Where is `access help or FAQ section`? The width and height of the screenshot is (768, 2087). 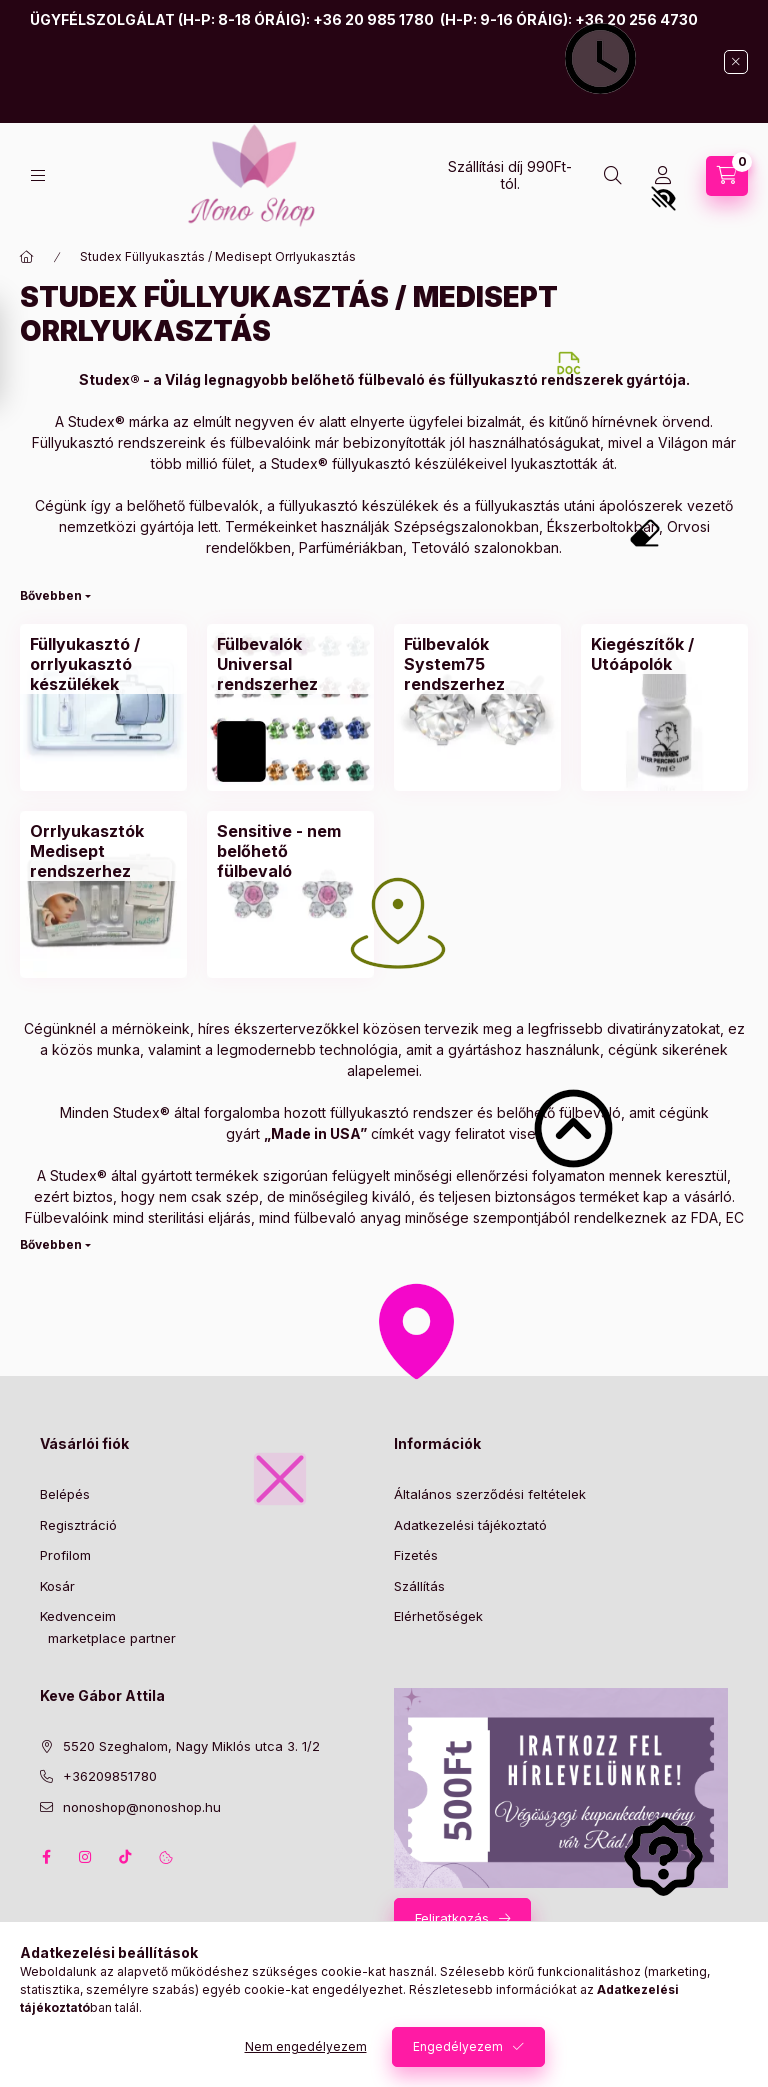
access help or FAQ section is located at coordinates (663, 1856).